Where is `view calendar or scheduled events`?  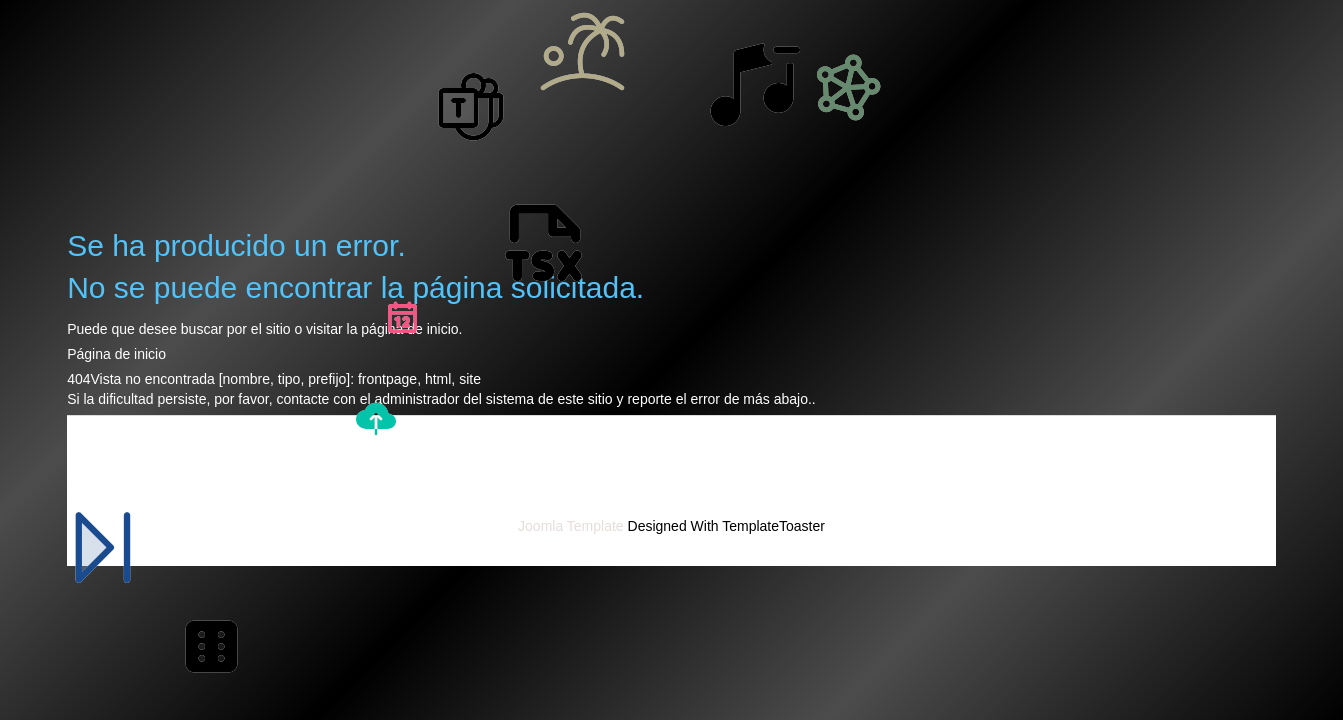
view calendar or scheduled events is located at coordinates (402, 318).